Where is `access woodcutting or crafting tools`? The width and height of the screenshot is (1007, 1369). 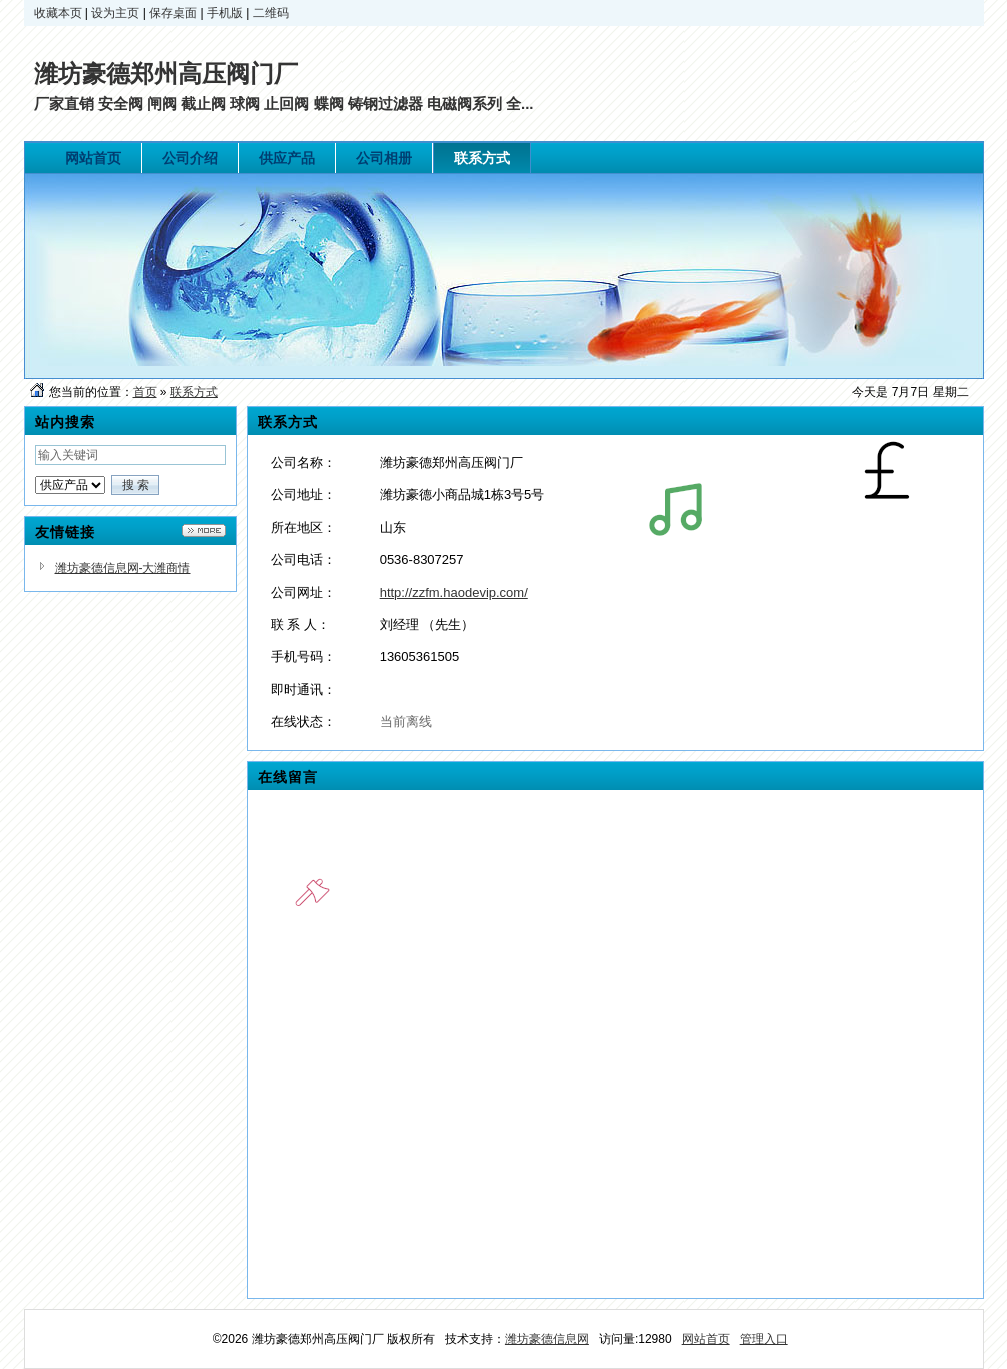 access woodcutting or crafting tools is located at coordinates (312, 893).